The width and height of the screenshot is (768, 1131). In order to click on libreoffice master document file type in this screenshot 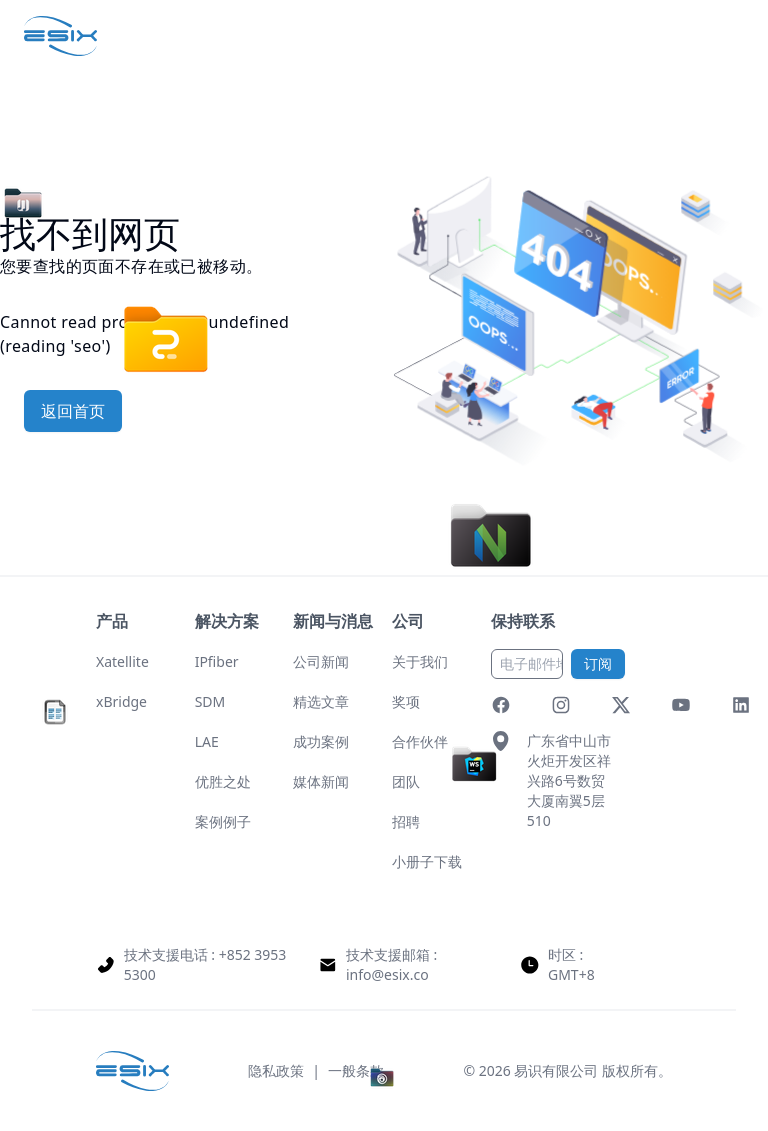, I will do `click(55, 712)`.